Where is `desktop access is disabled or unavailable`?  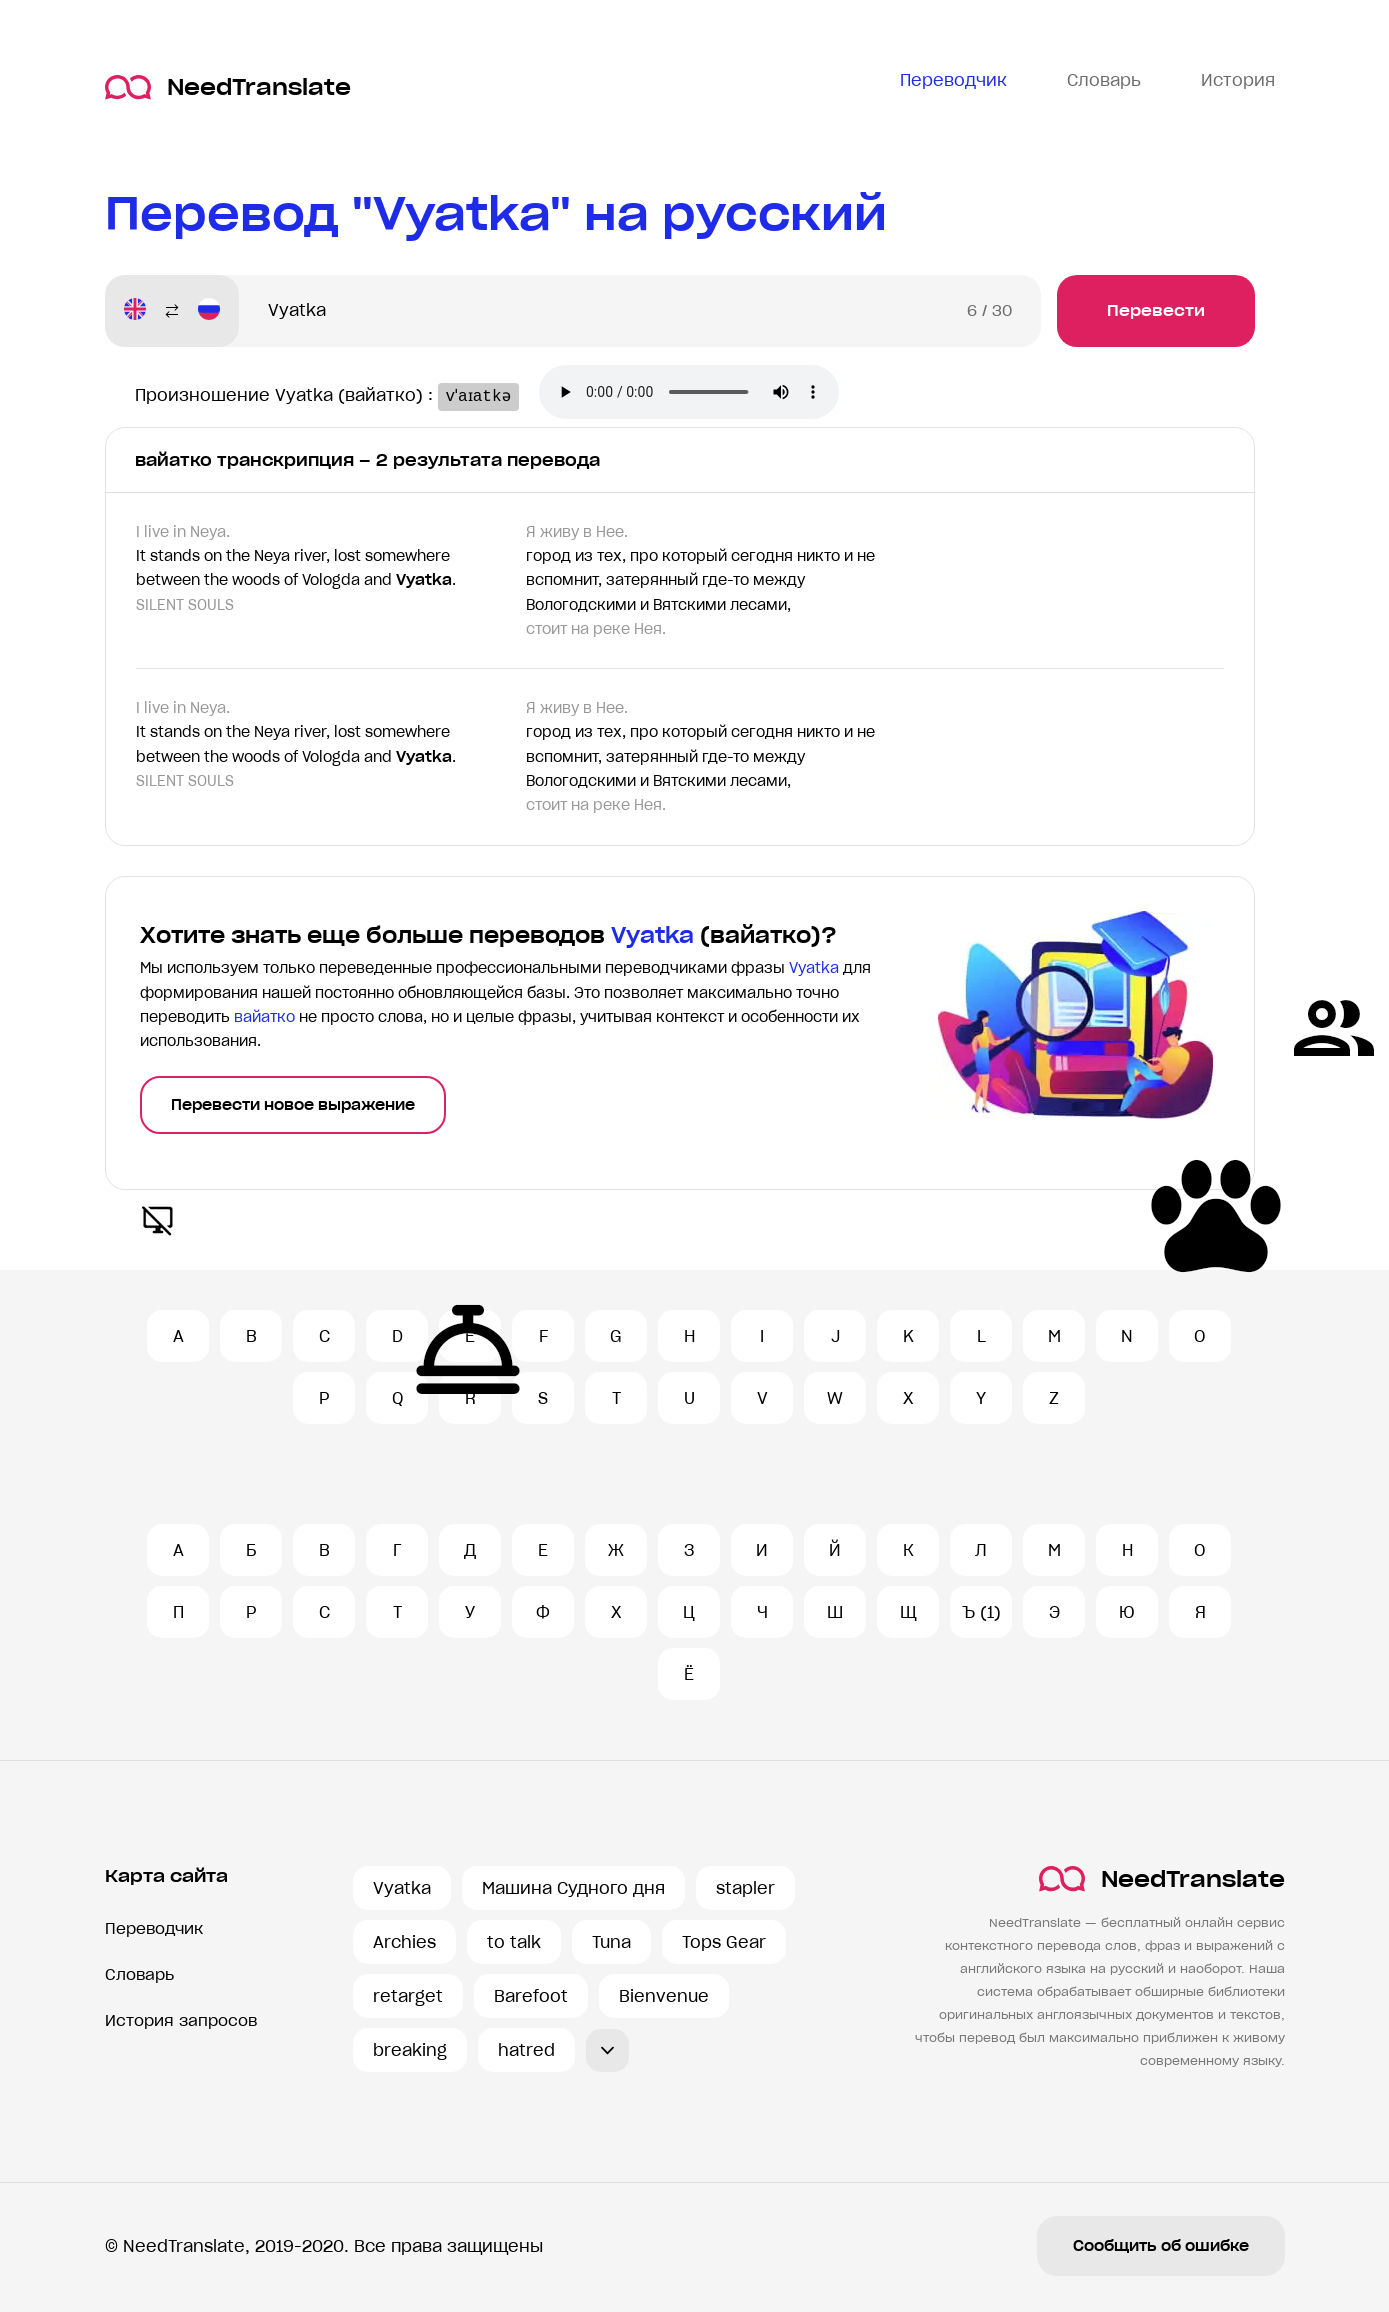
desktop access is disabled or unavailable is located at coordinates (158, 1220).